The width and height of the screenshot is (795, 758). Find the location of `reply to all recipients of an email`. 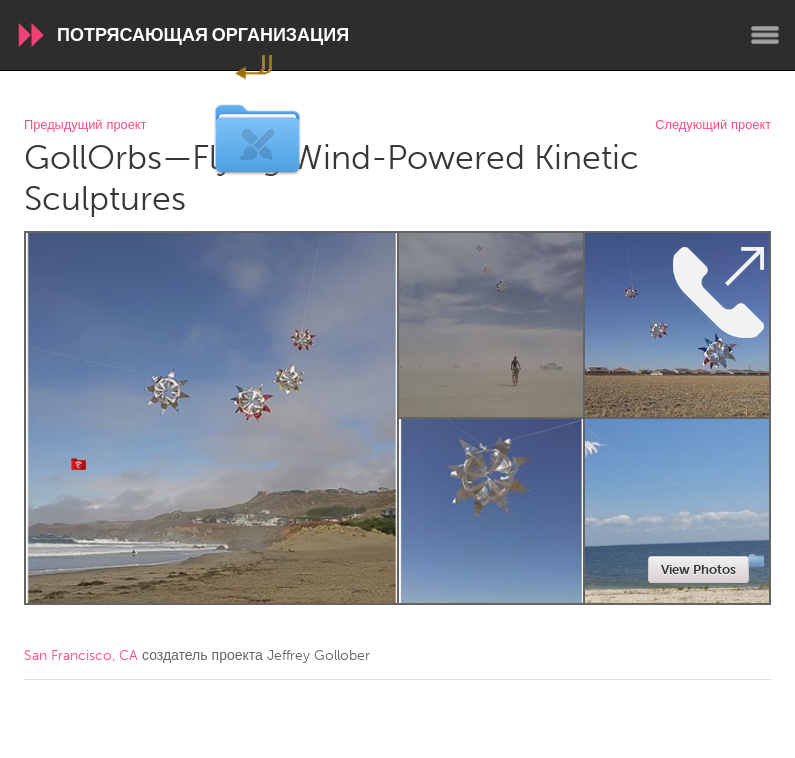

reply to all recipients of an email is located at coordinates (253, 65).